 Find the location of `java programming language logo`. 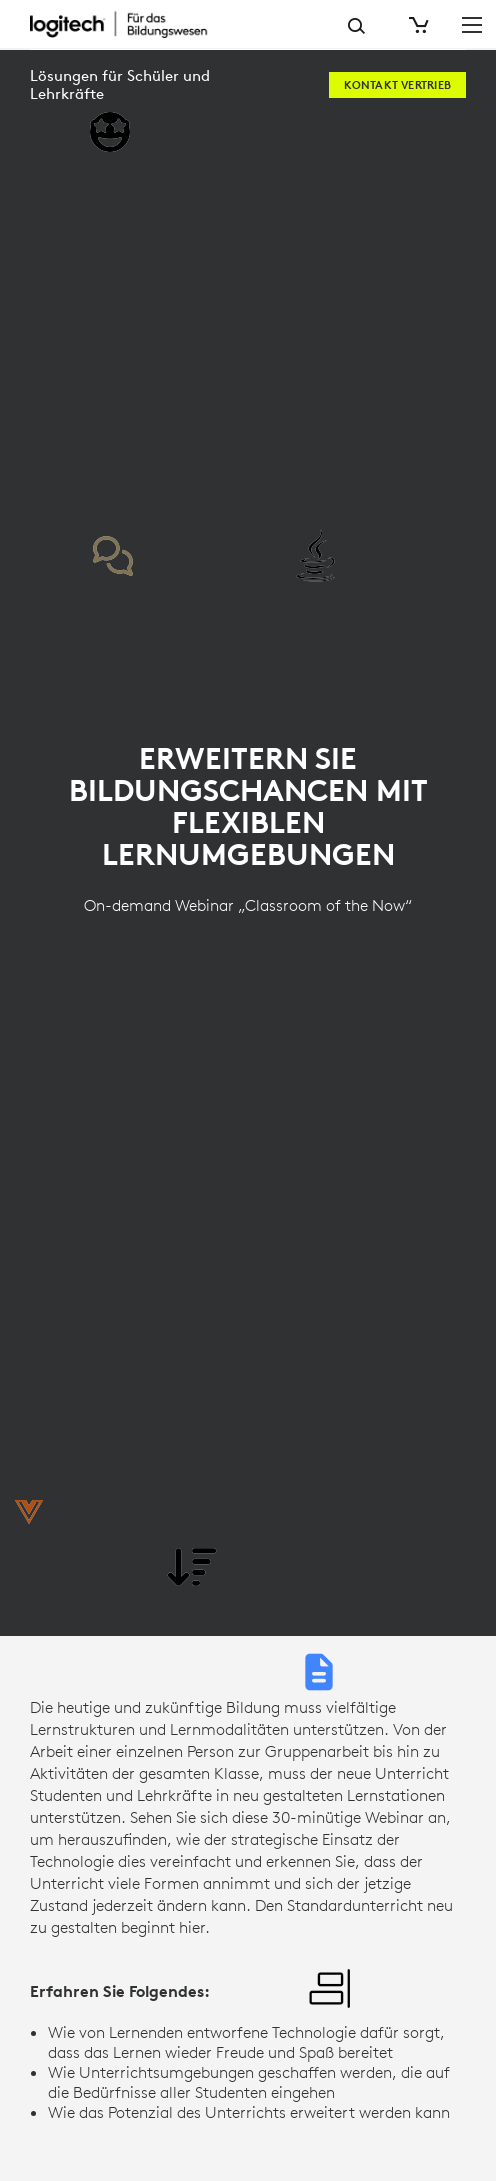

java programming language logo is located at coordinates (315, 555).